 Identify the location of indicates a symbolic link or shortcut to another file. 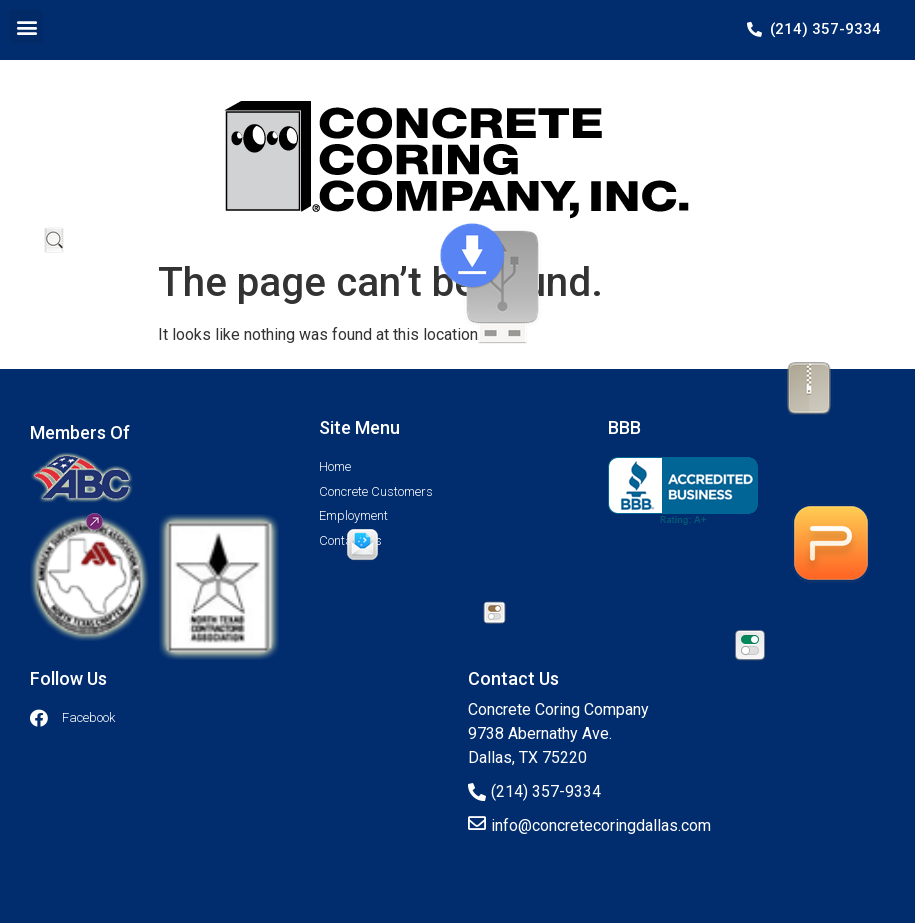
(94, 521).